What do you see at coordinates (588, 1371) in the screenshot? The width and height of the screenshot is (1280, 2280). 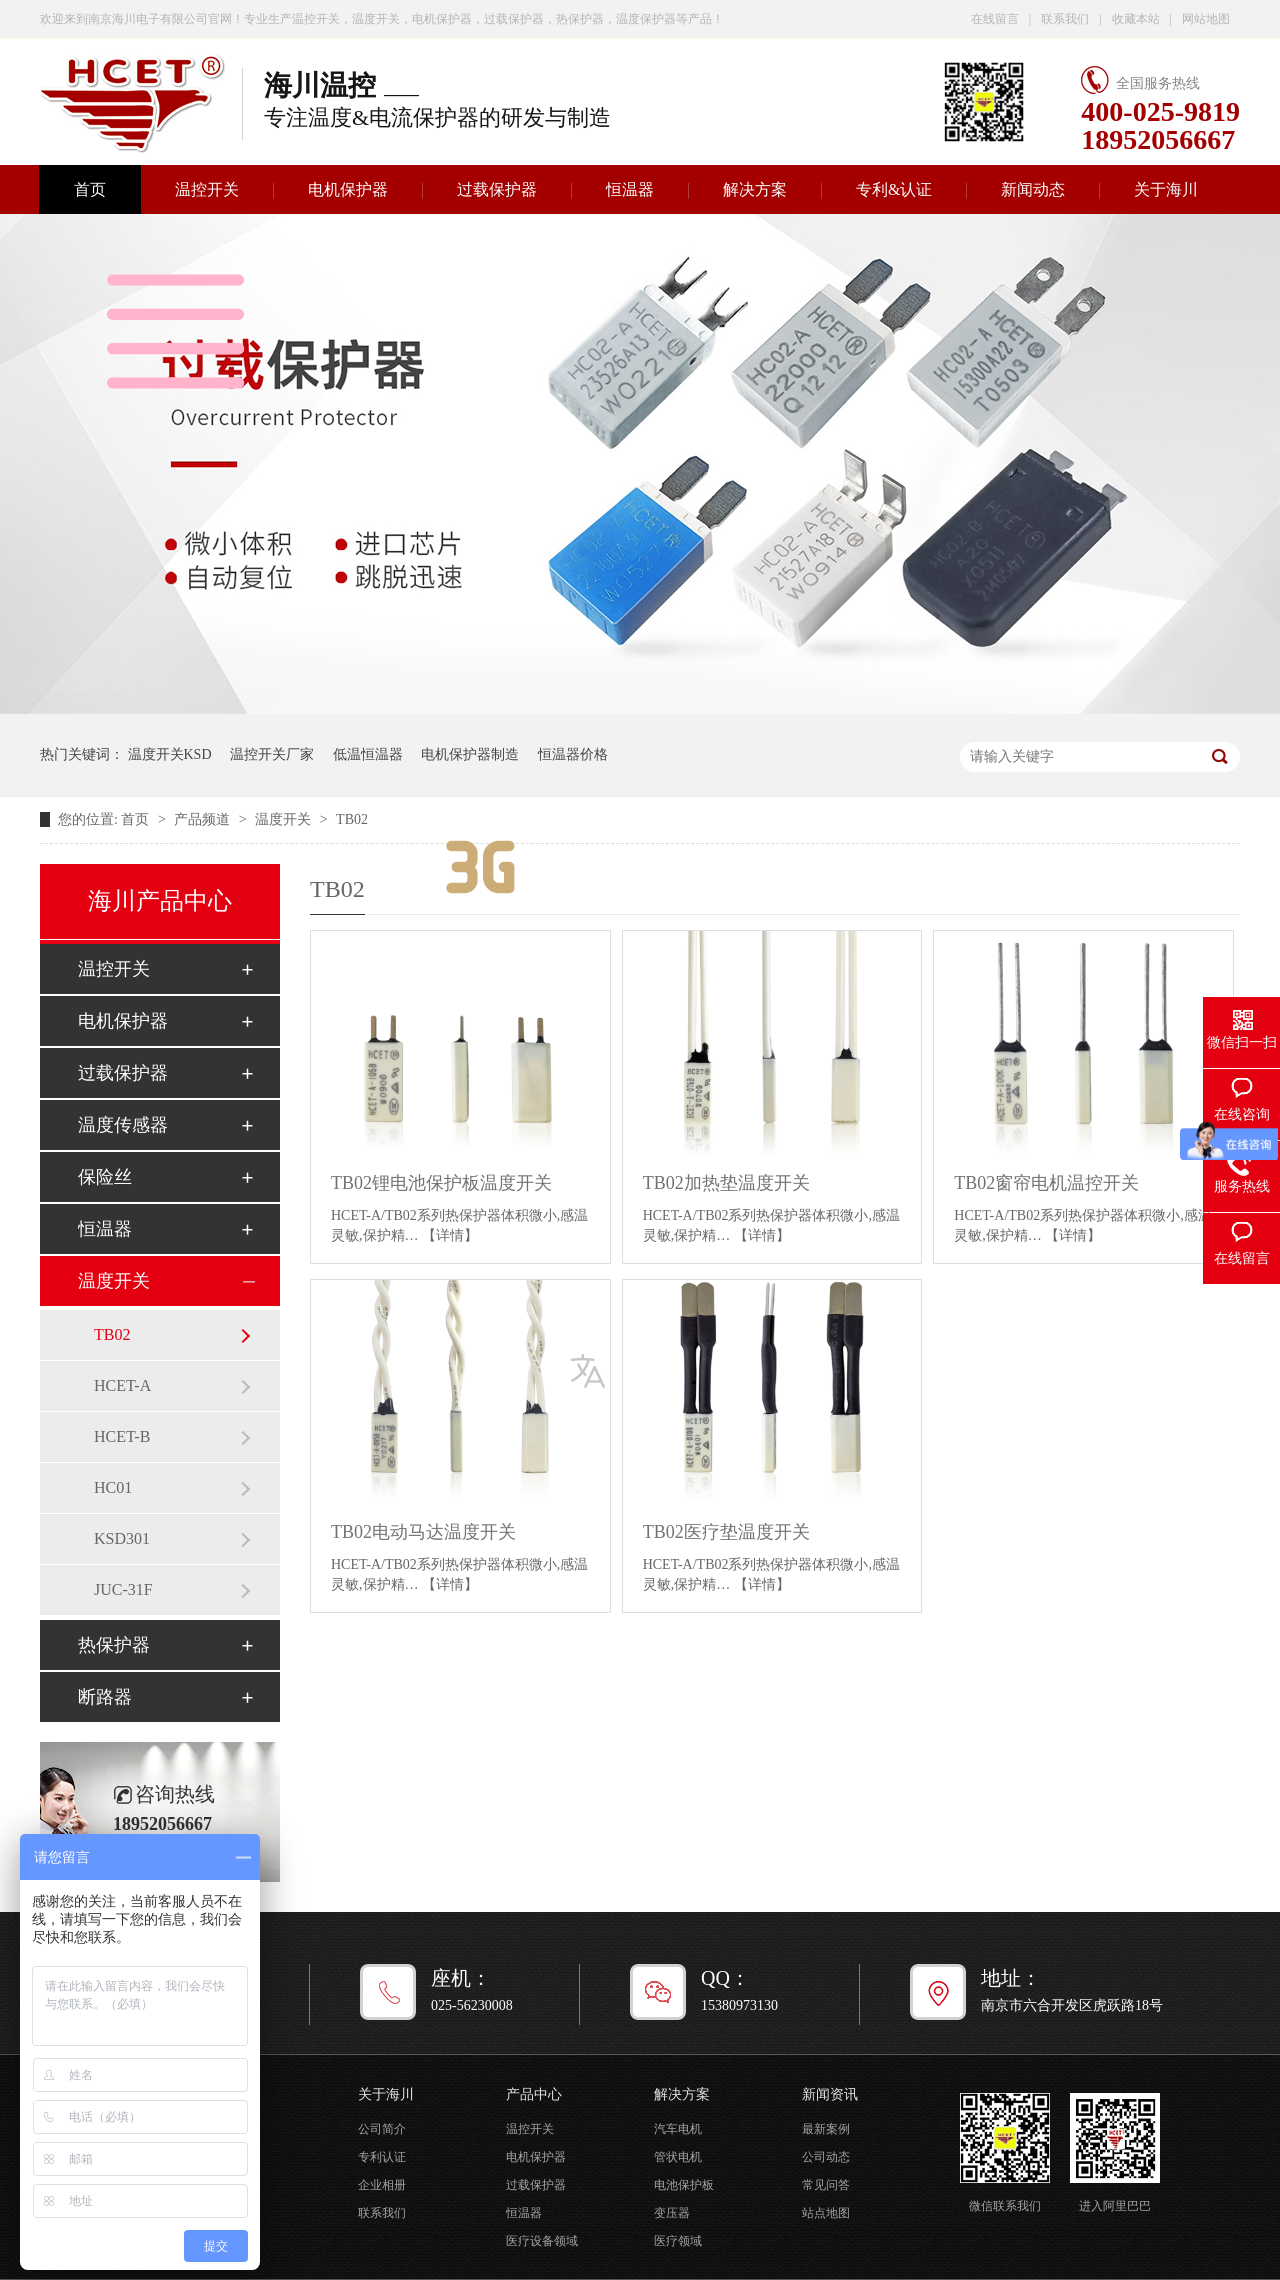 I see `change language settings` at bounding box center [588, 1371].